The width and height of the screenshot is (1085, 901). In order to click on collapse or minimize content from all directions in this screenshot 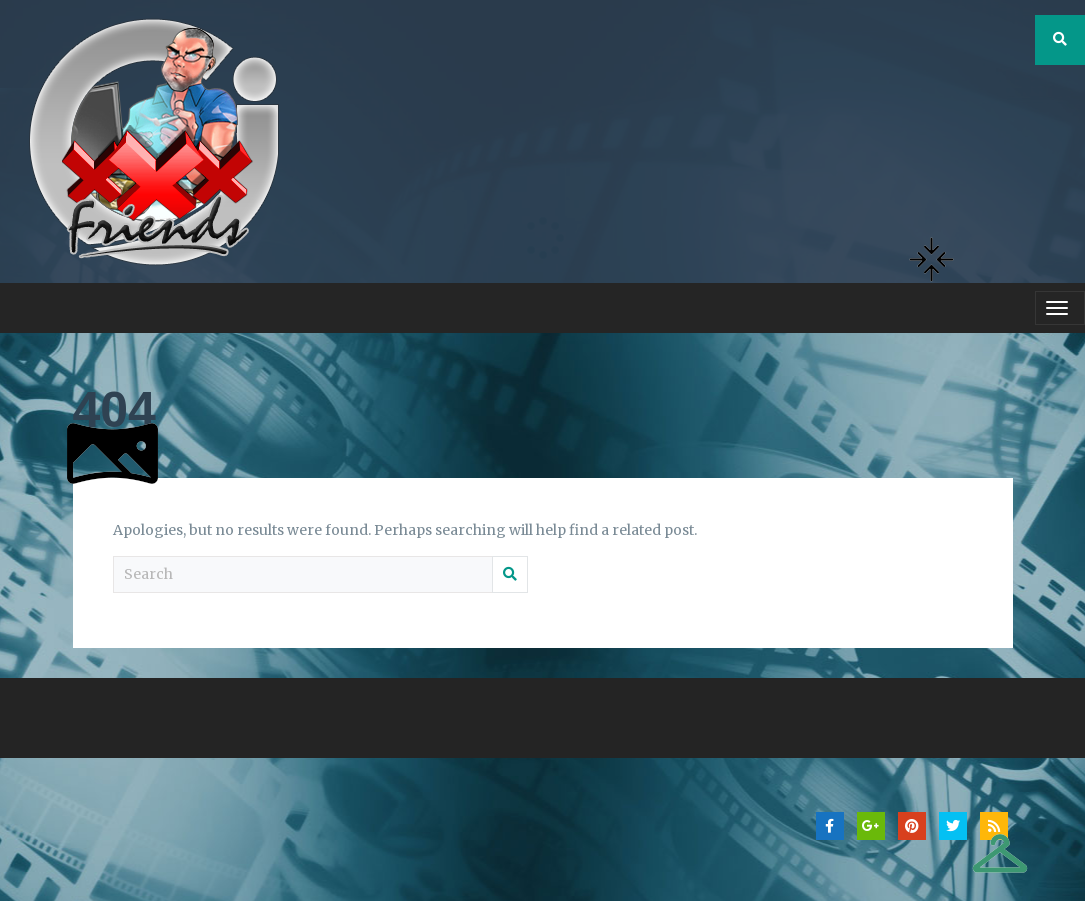, I will do `click(931, 259)`.